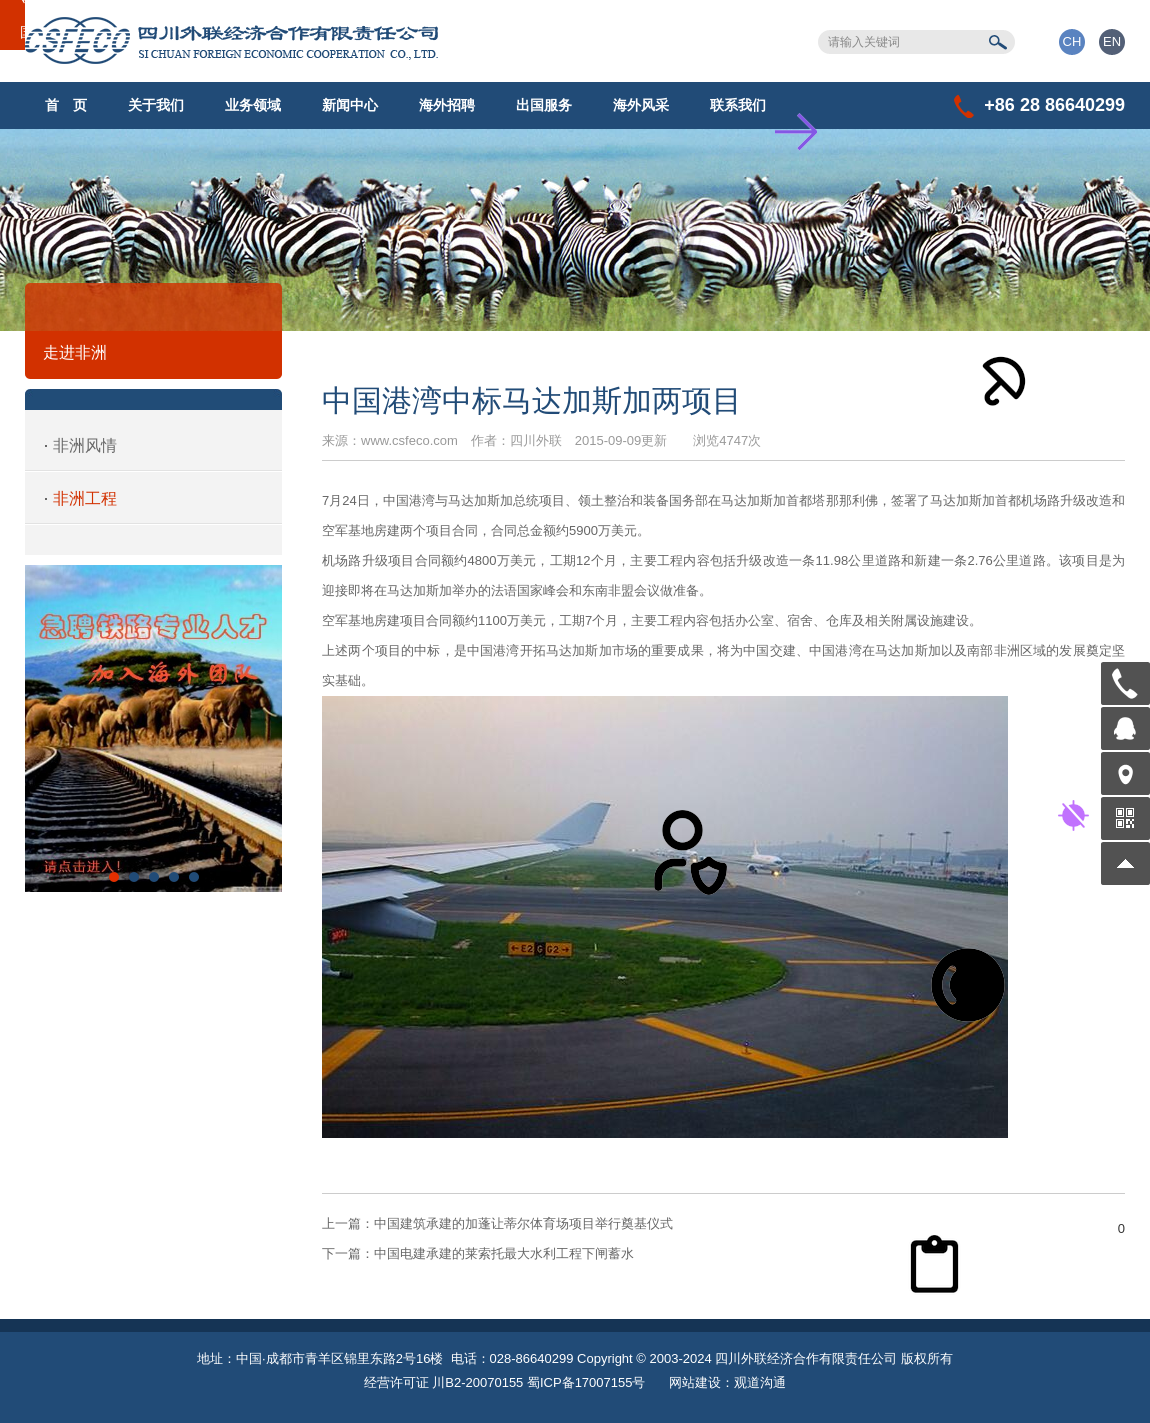 The width and height of the screenshot is (1150, 1423). What do you see at coordinates (1003, 378) in the screenshot?
I see `view weather protection or rain forecast` at bounding box center [1003, 378].